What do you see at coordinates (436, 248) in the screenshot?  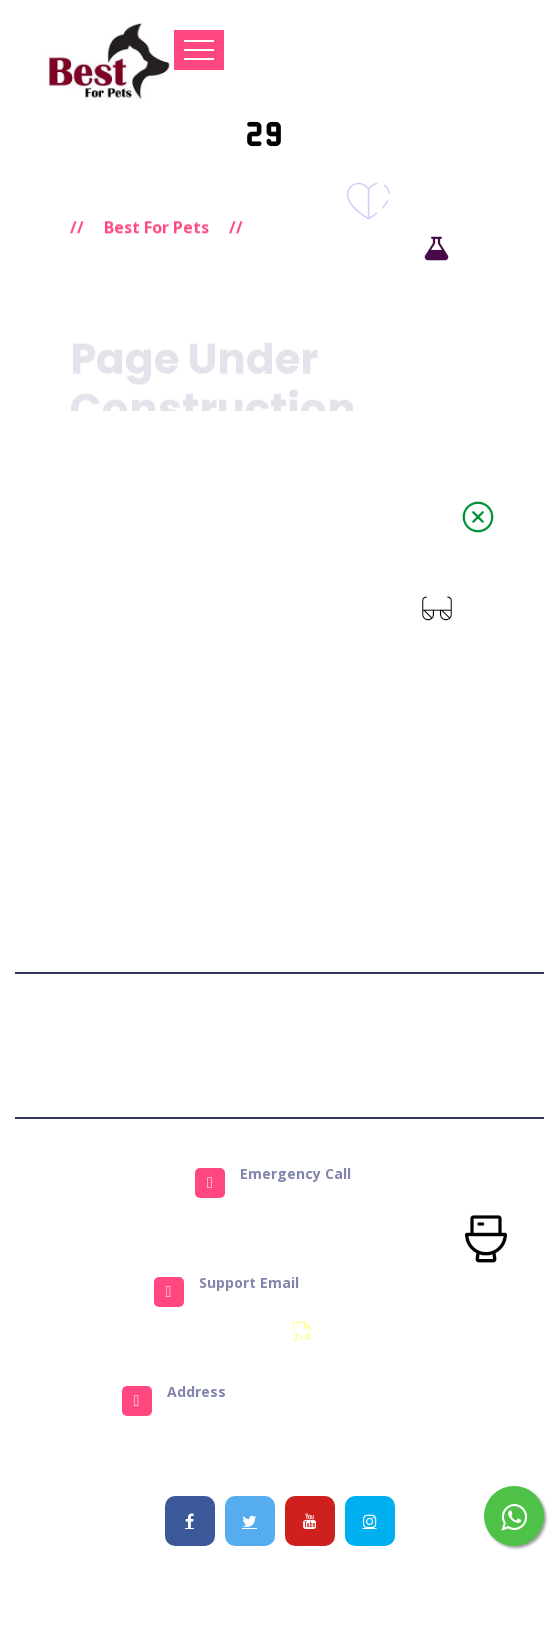 I see `access lab or experimental features` at bounding box center [436, 248].